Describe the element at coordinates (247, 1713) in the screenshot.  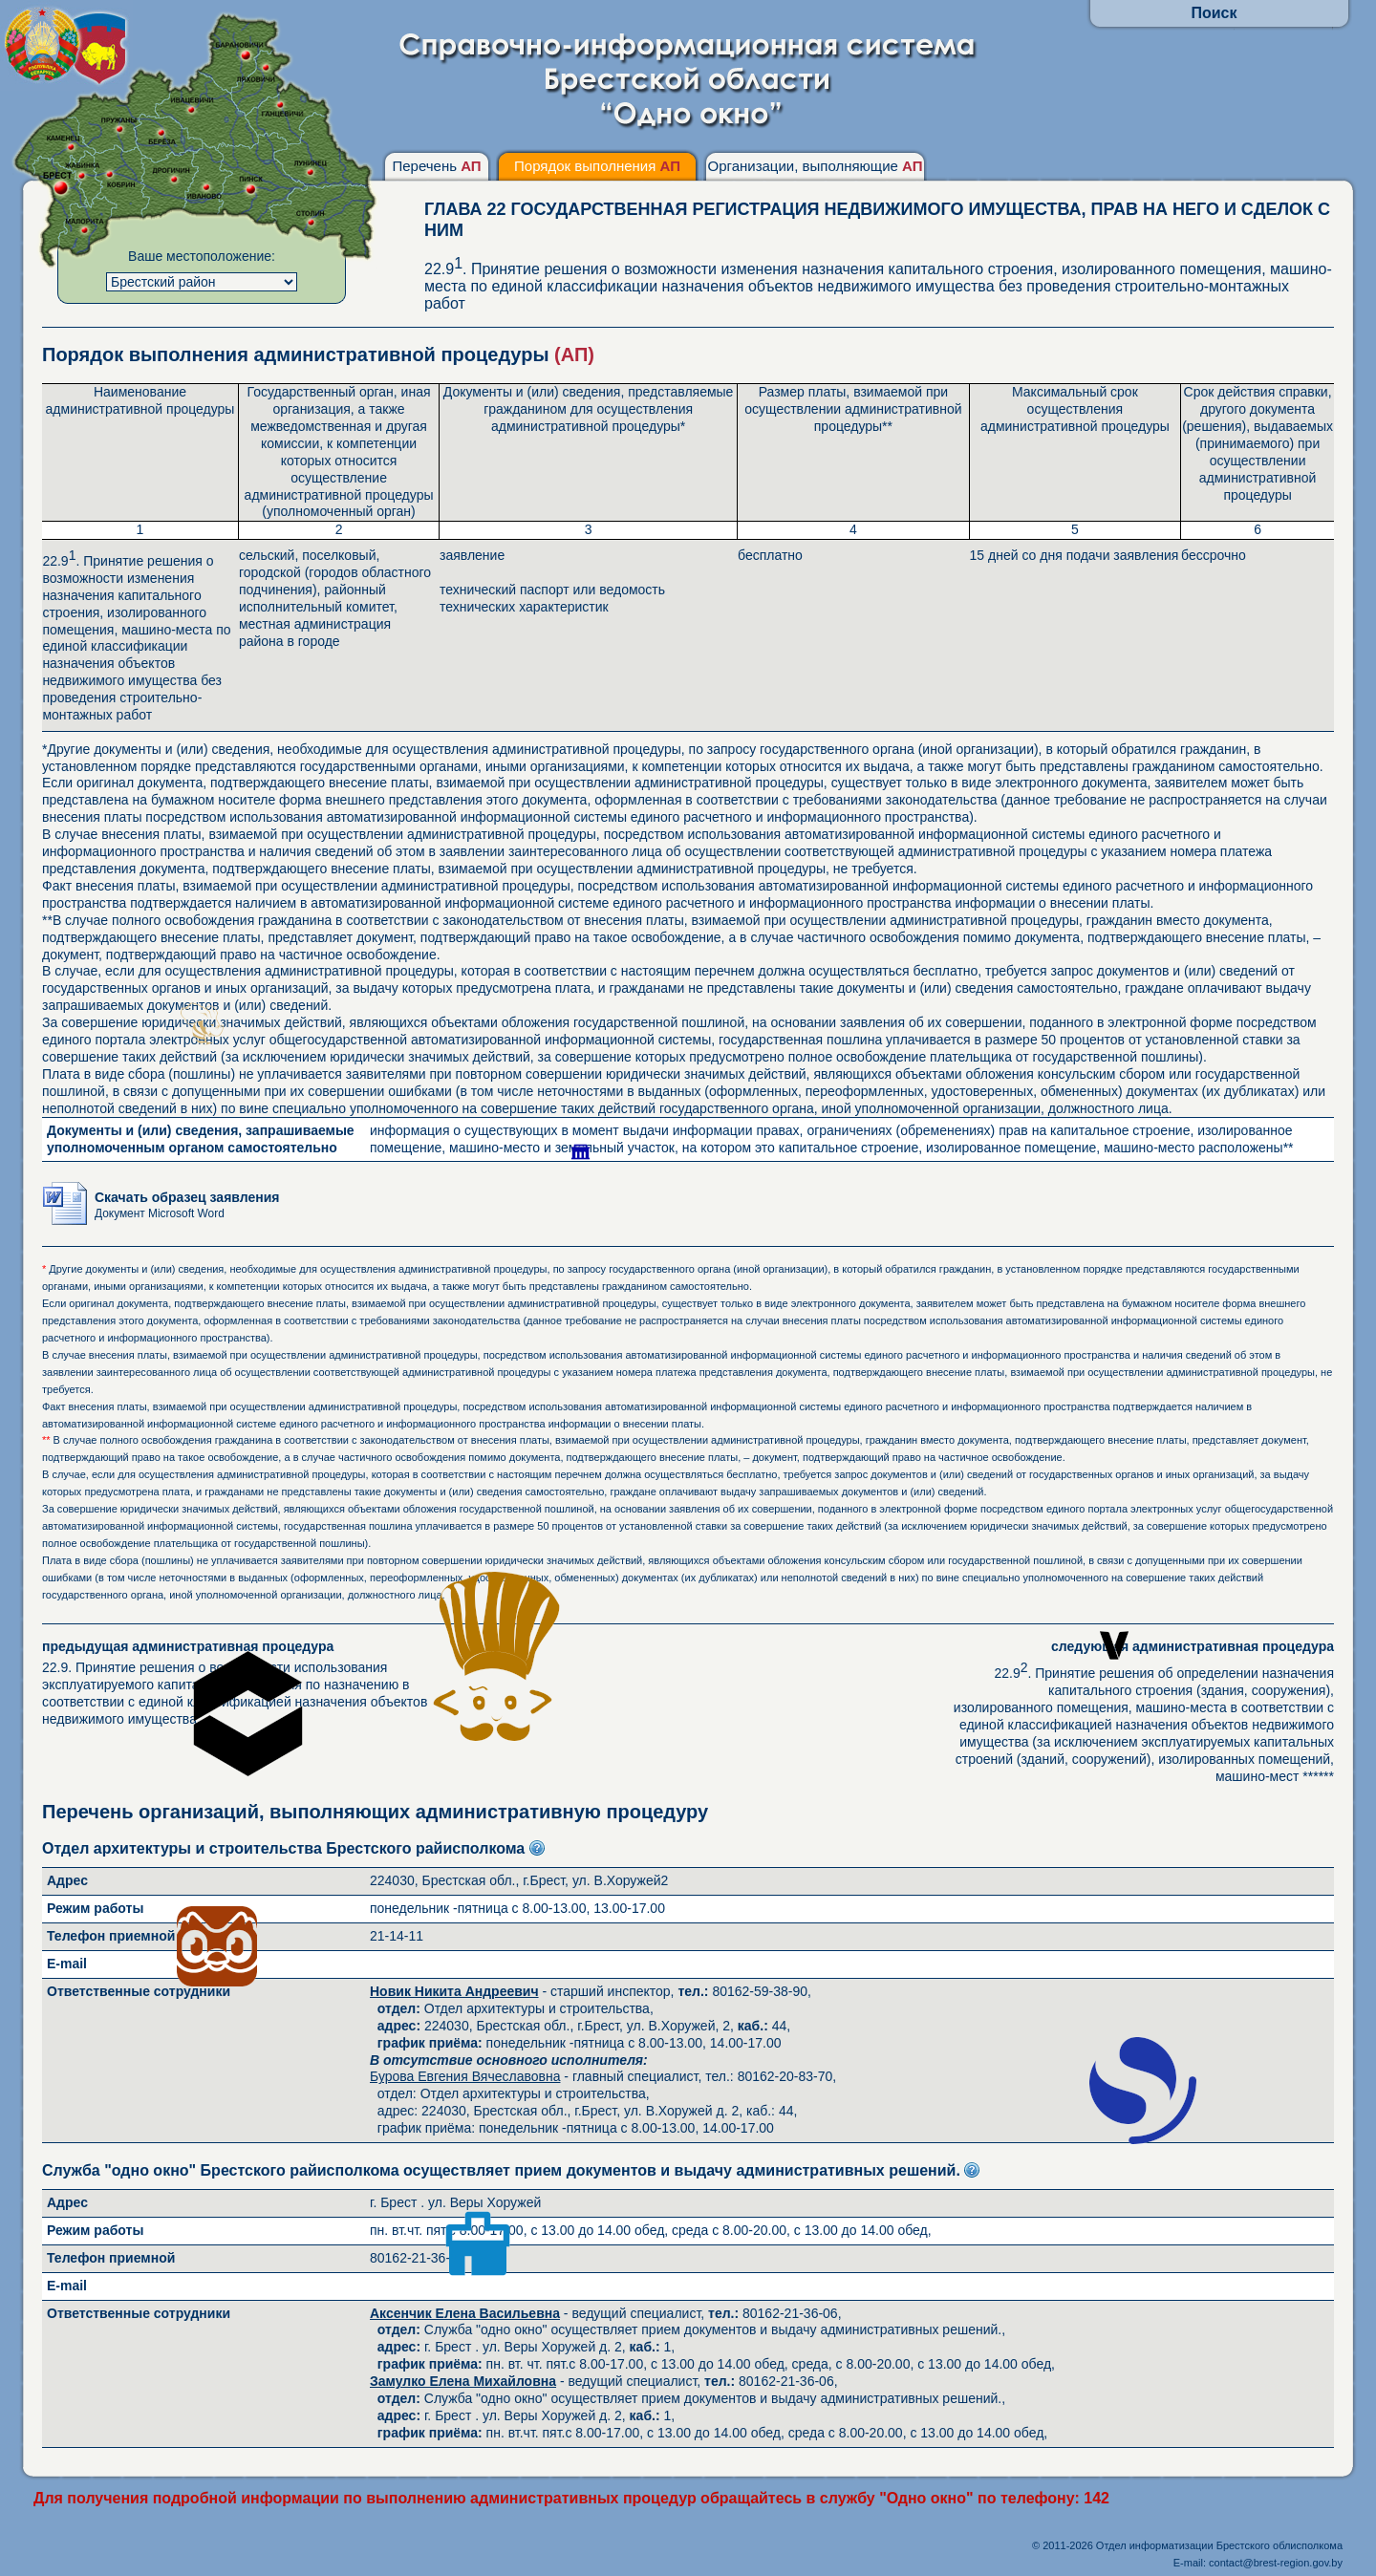
I see `Eclipse Che logo` at that location.